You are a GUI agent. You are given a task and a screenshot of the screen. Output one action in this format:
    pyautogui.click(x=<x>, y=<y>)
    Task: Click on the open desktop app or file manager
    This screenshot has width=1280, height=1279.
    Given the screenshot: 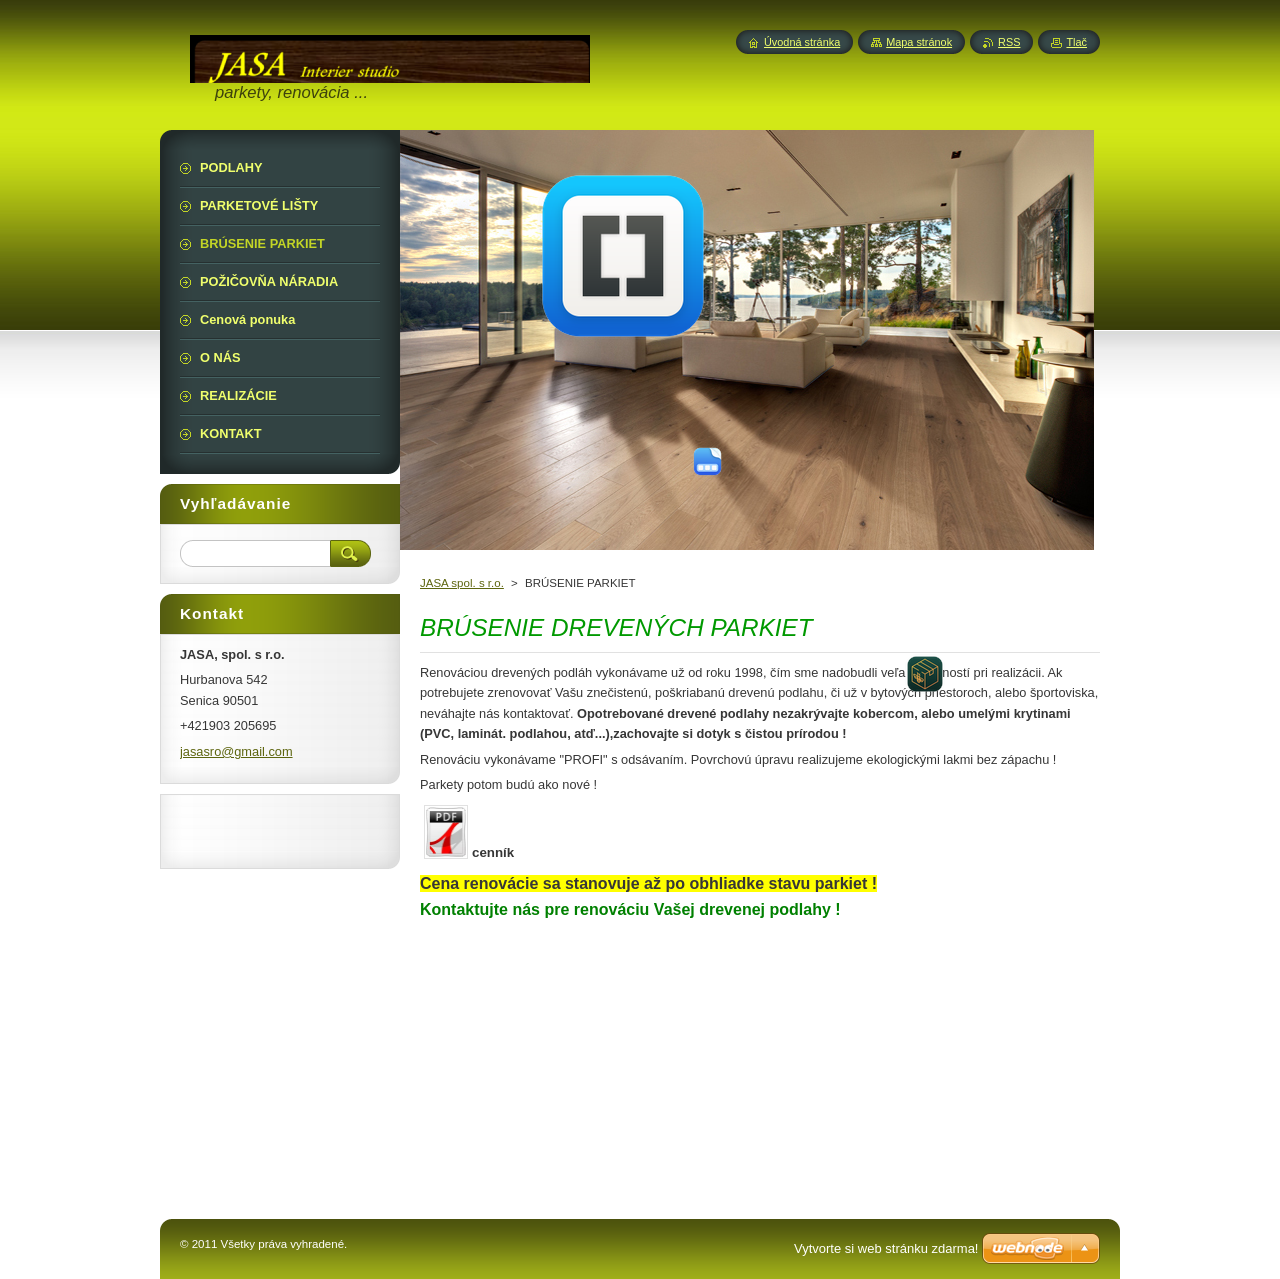 What is the action you would take?
    pyautogui.click(x=707, y=461)
    